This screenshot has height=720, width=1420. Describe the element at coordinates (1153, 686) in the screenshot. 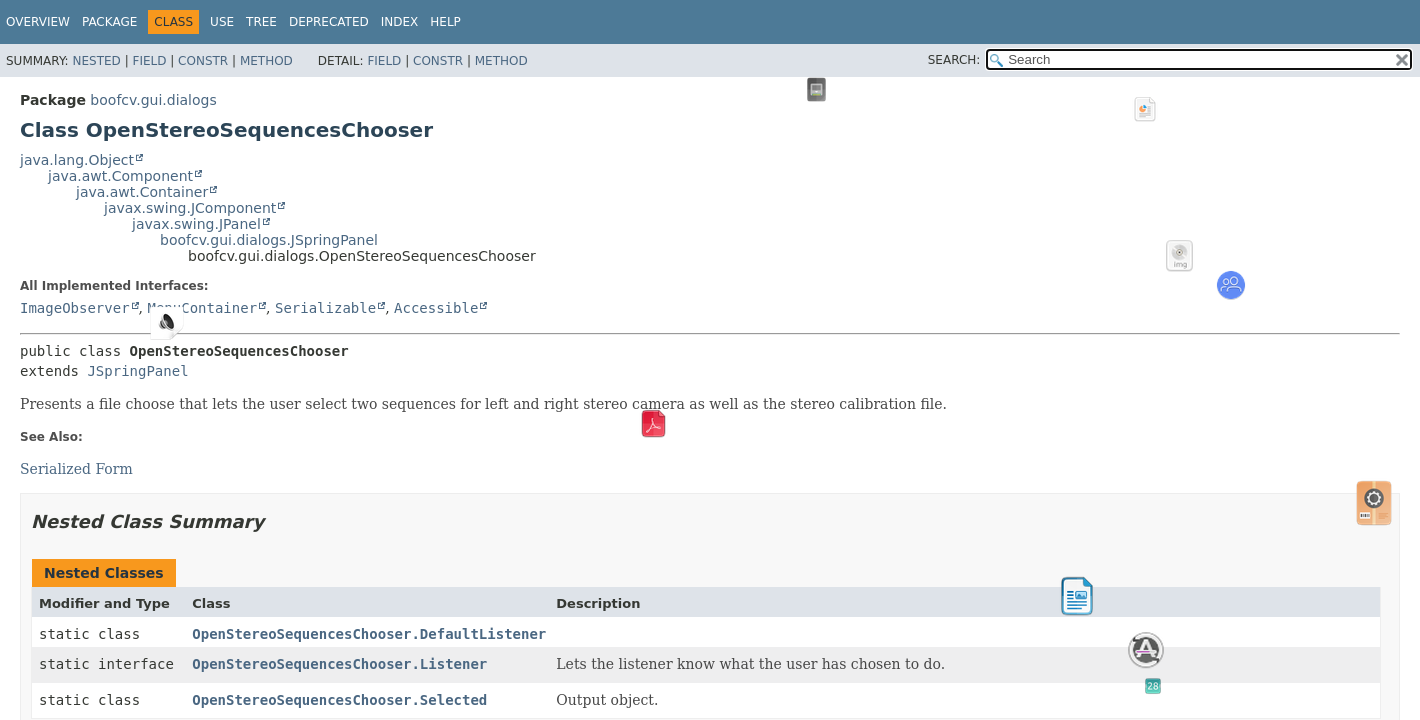

I see `open the calendar app` at that location.